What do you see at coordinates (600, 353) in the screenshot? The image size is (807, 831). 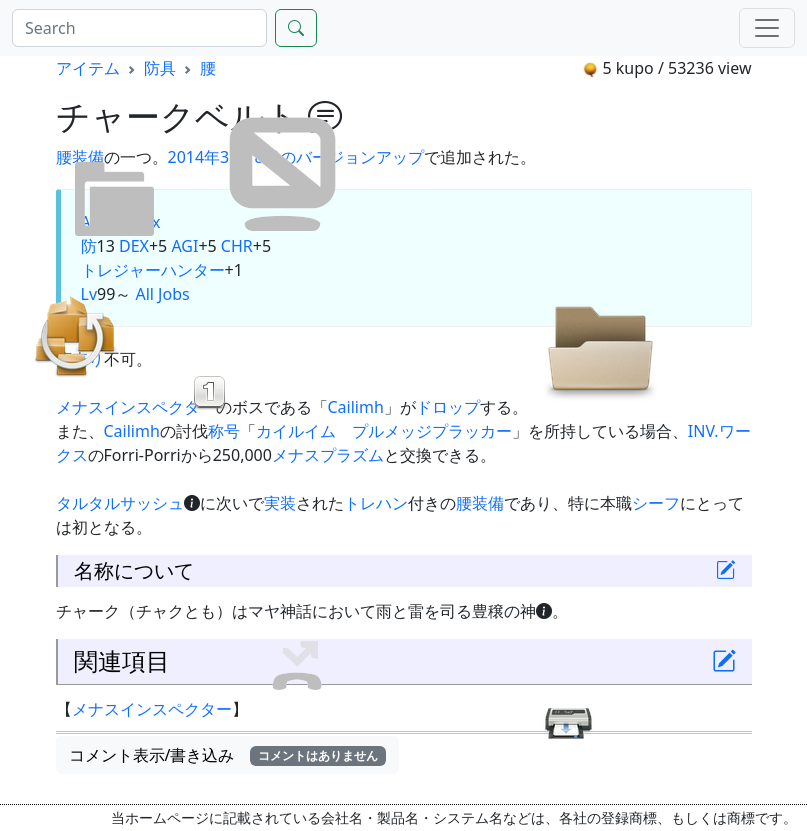 I see `view contents of an open folder` at bounding box center [600, 353].